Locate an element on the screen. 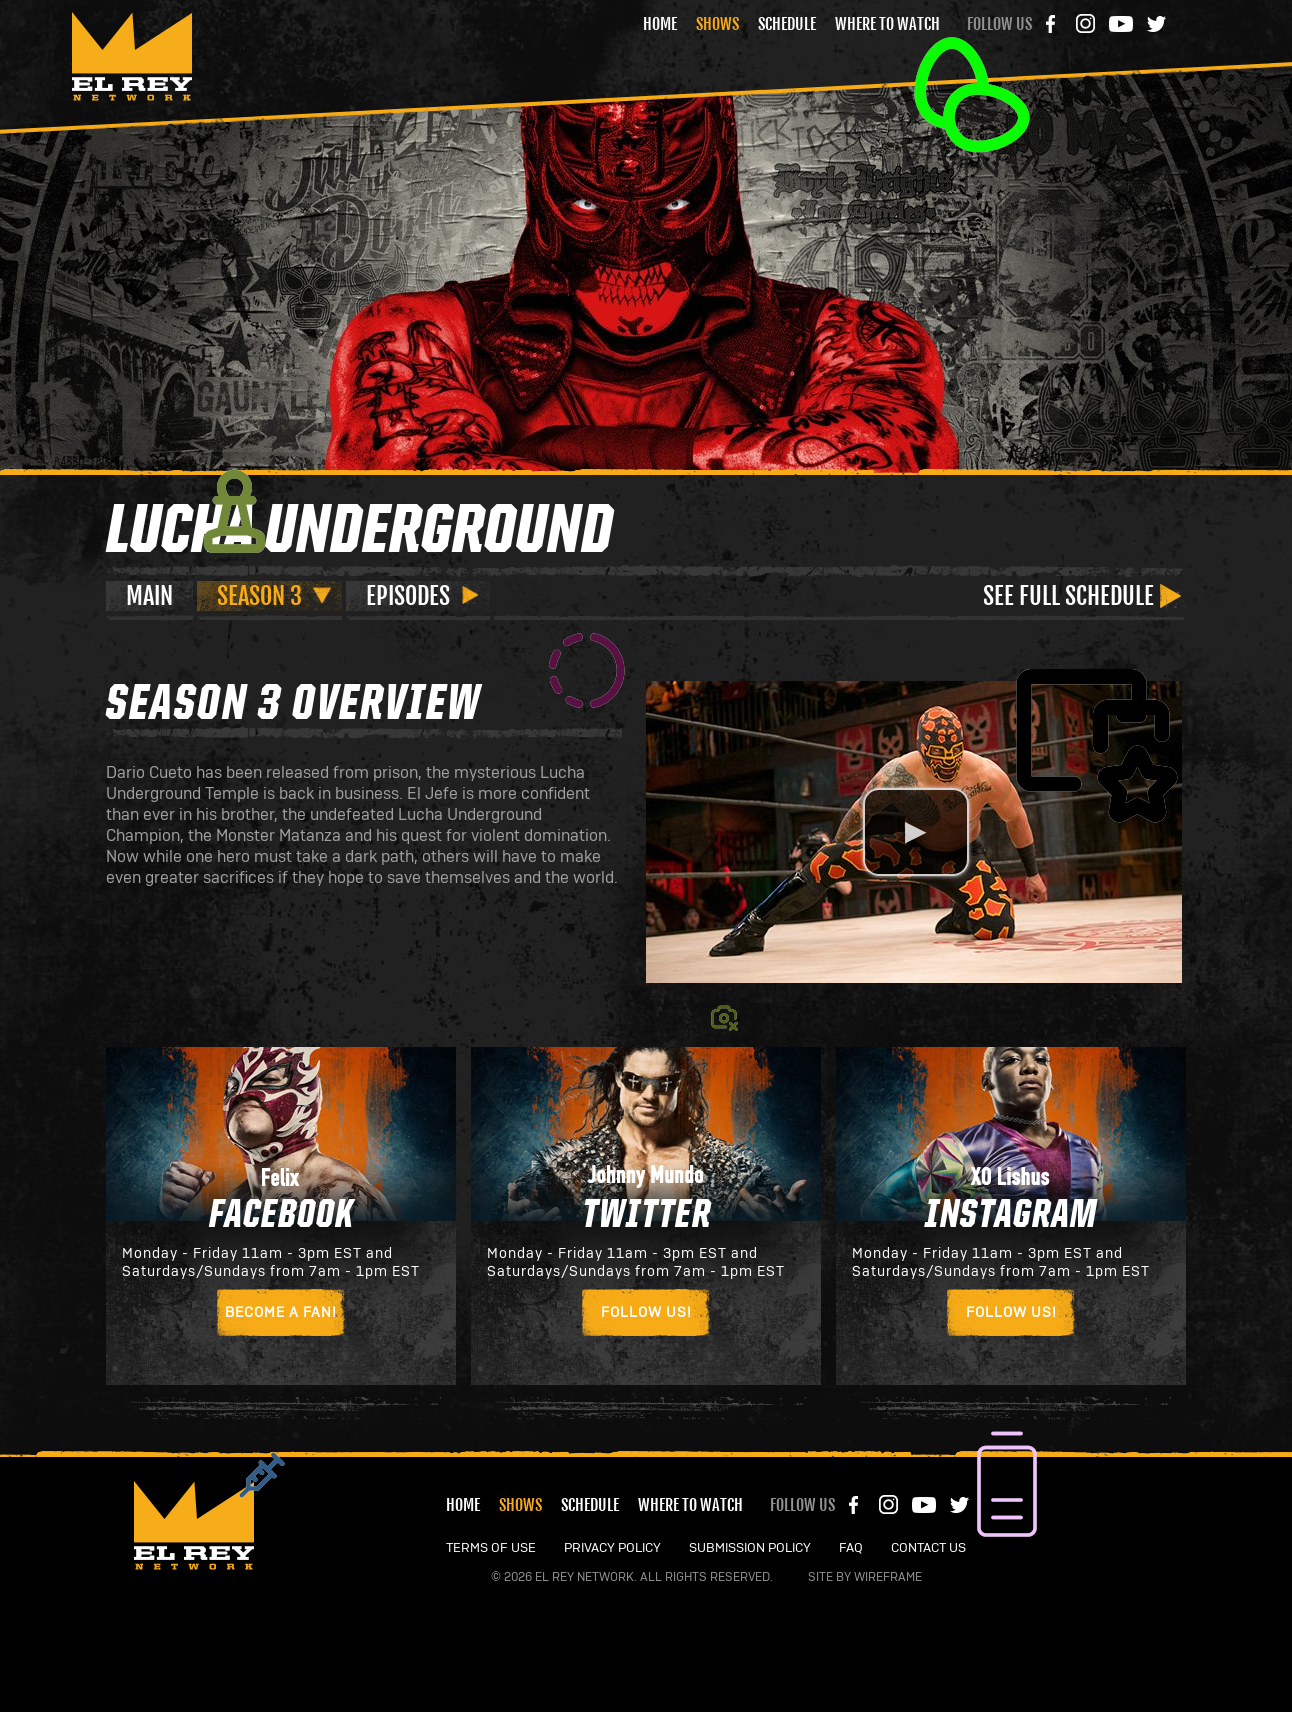 This screenshot has width=1292, height=1712. disable camera access is located at coordinates (724, 1017).